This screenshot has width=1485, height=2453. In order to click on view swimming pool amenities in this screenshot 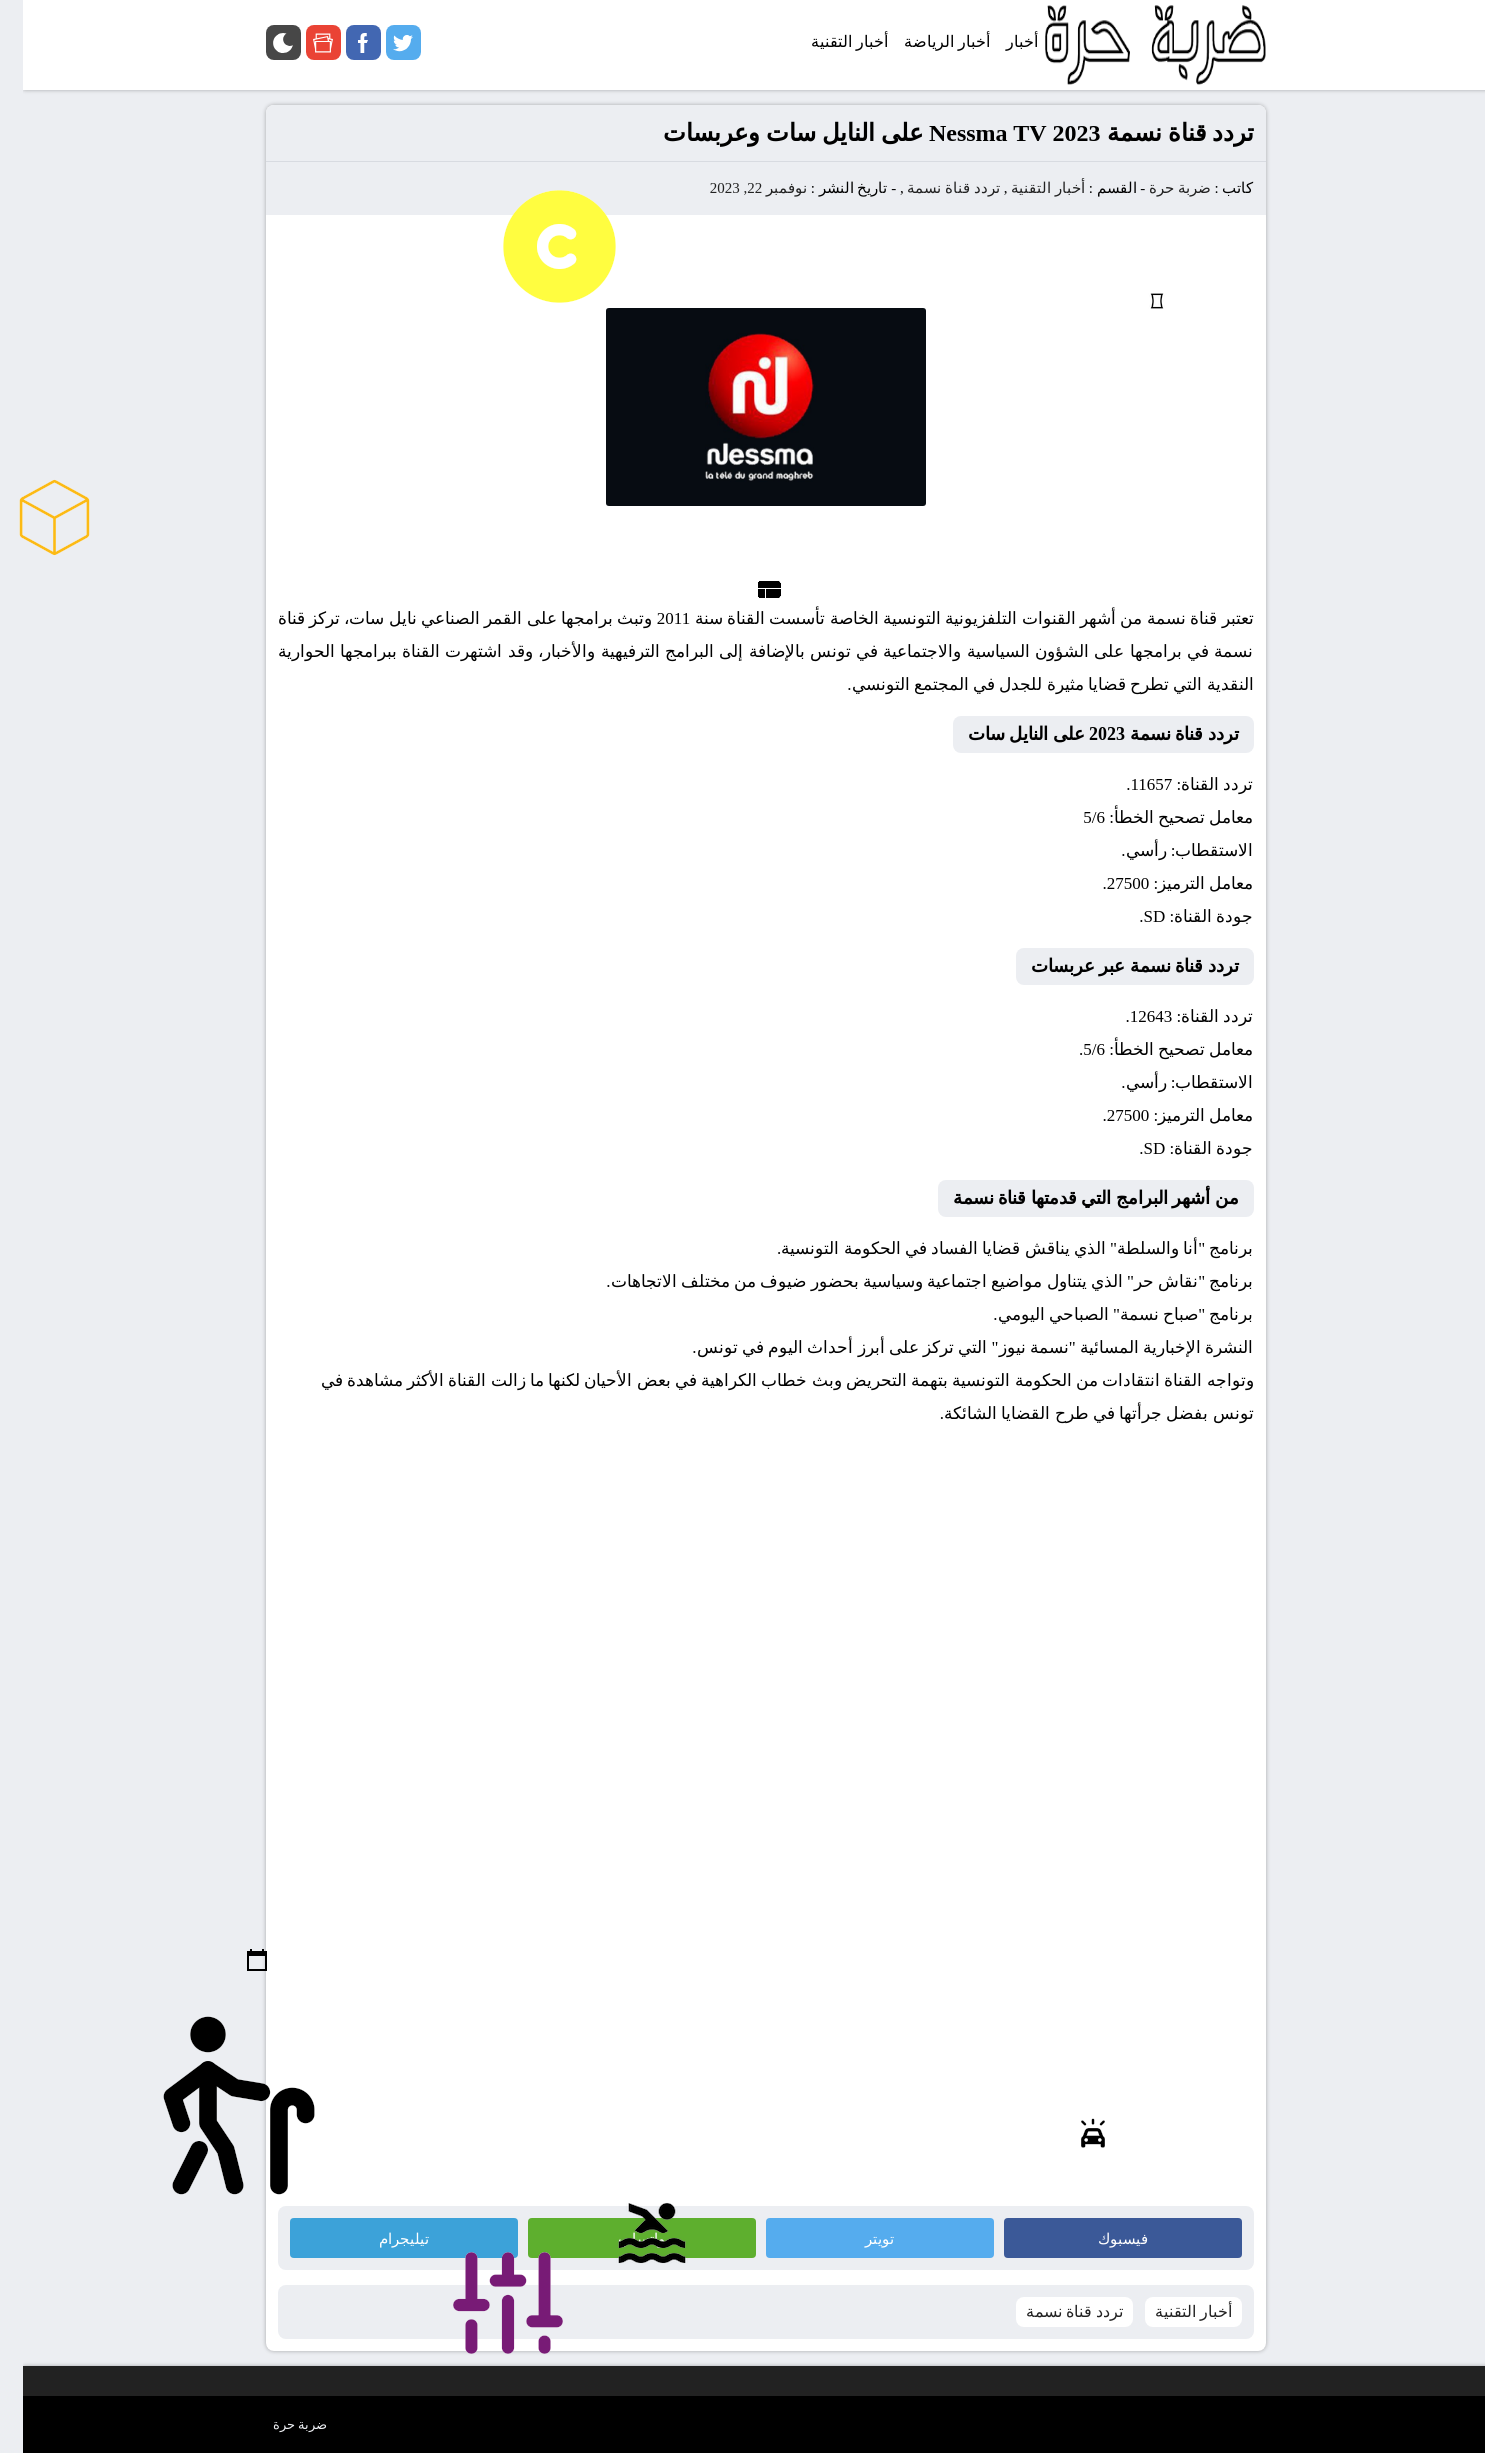, I will do `click(652, 2233)`.